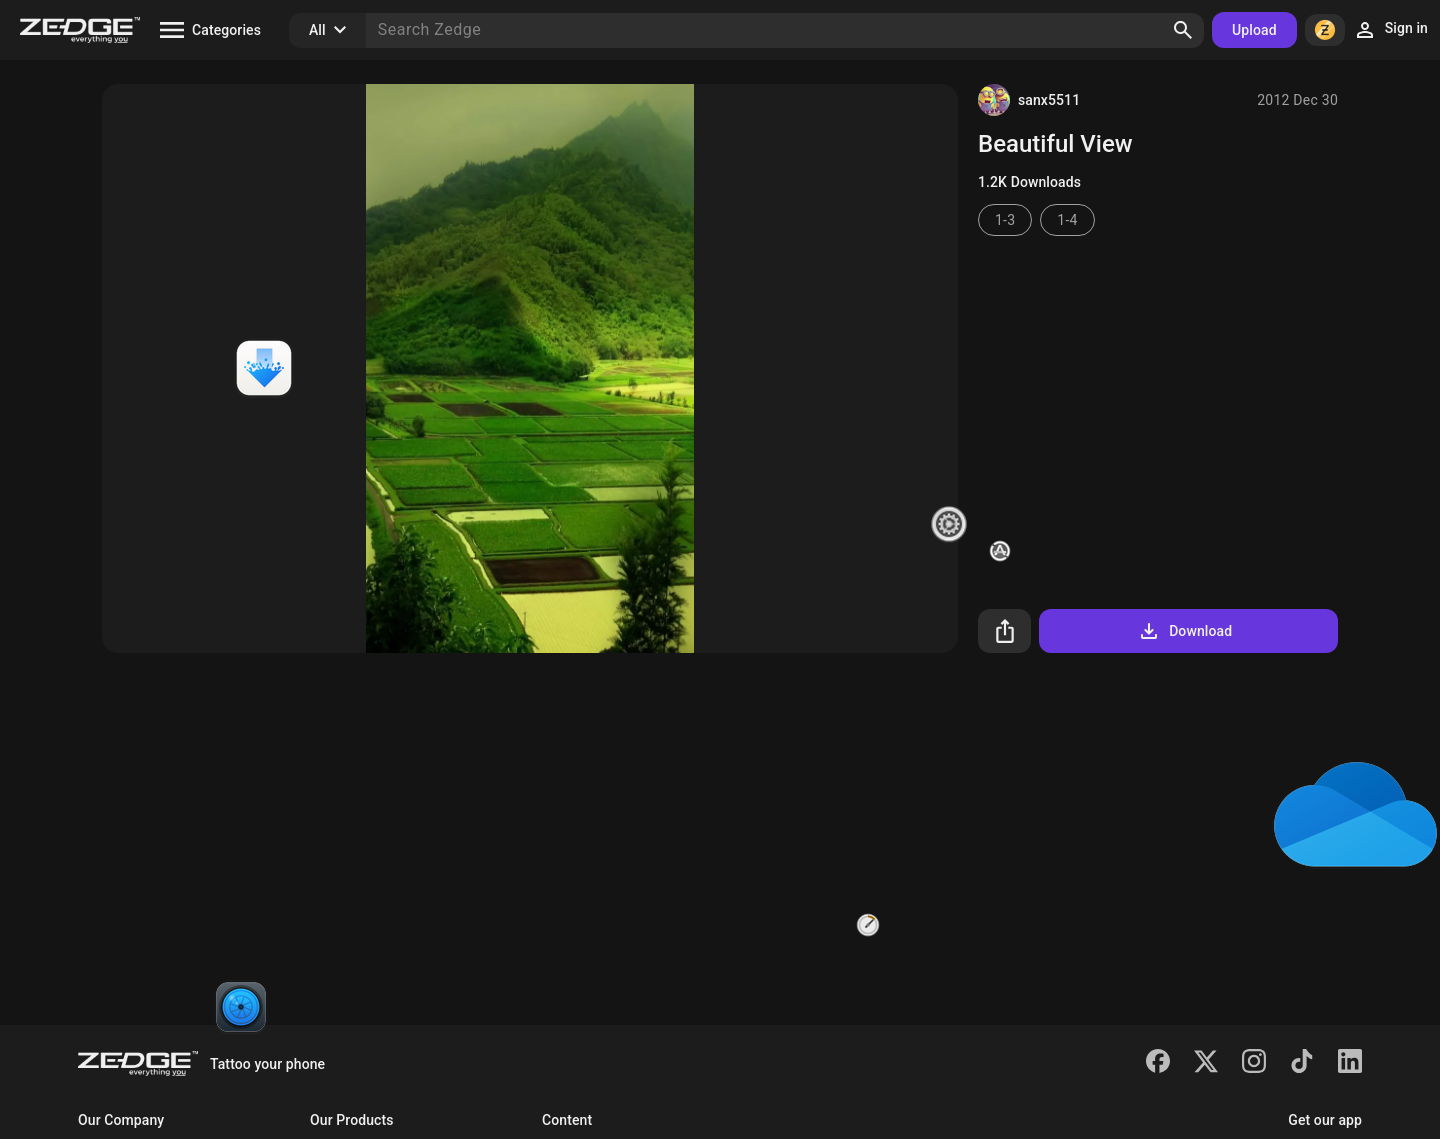 Image resolution: width=1440 pixels, height=1139 pixels. What do you see at coordinates (241, 1007) in the screenshot?
I see `open digikam photo management app` at bounding box center [241, 1007].